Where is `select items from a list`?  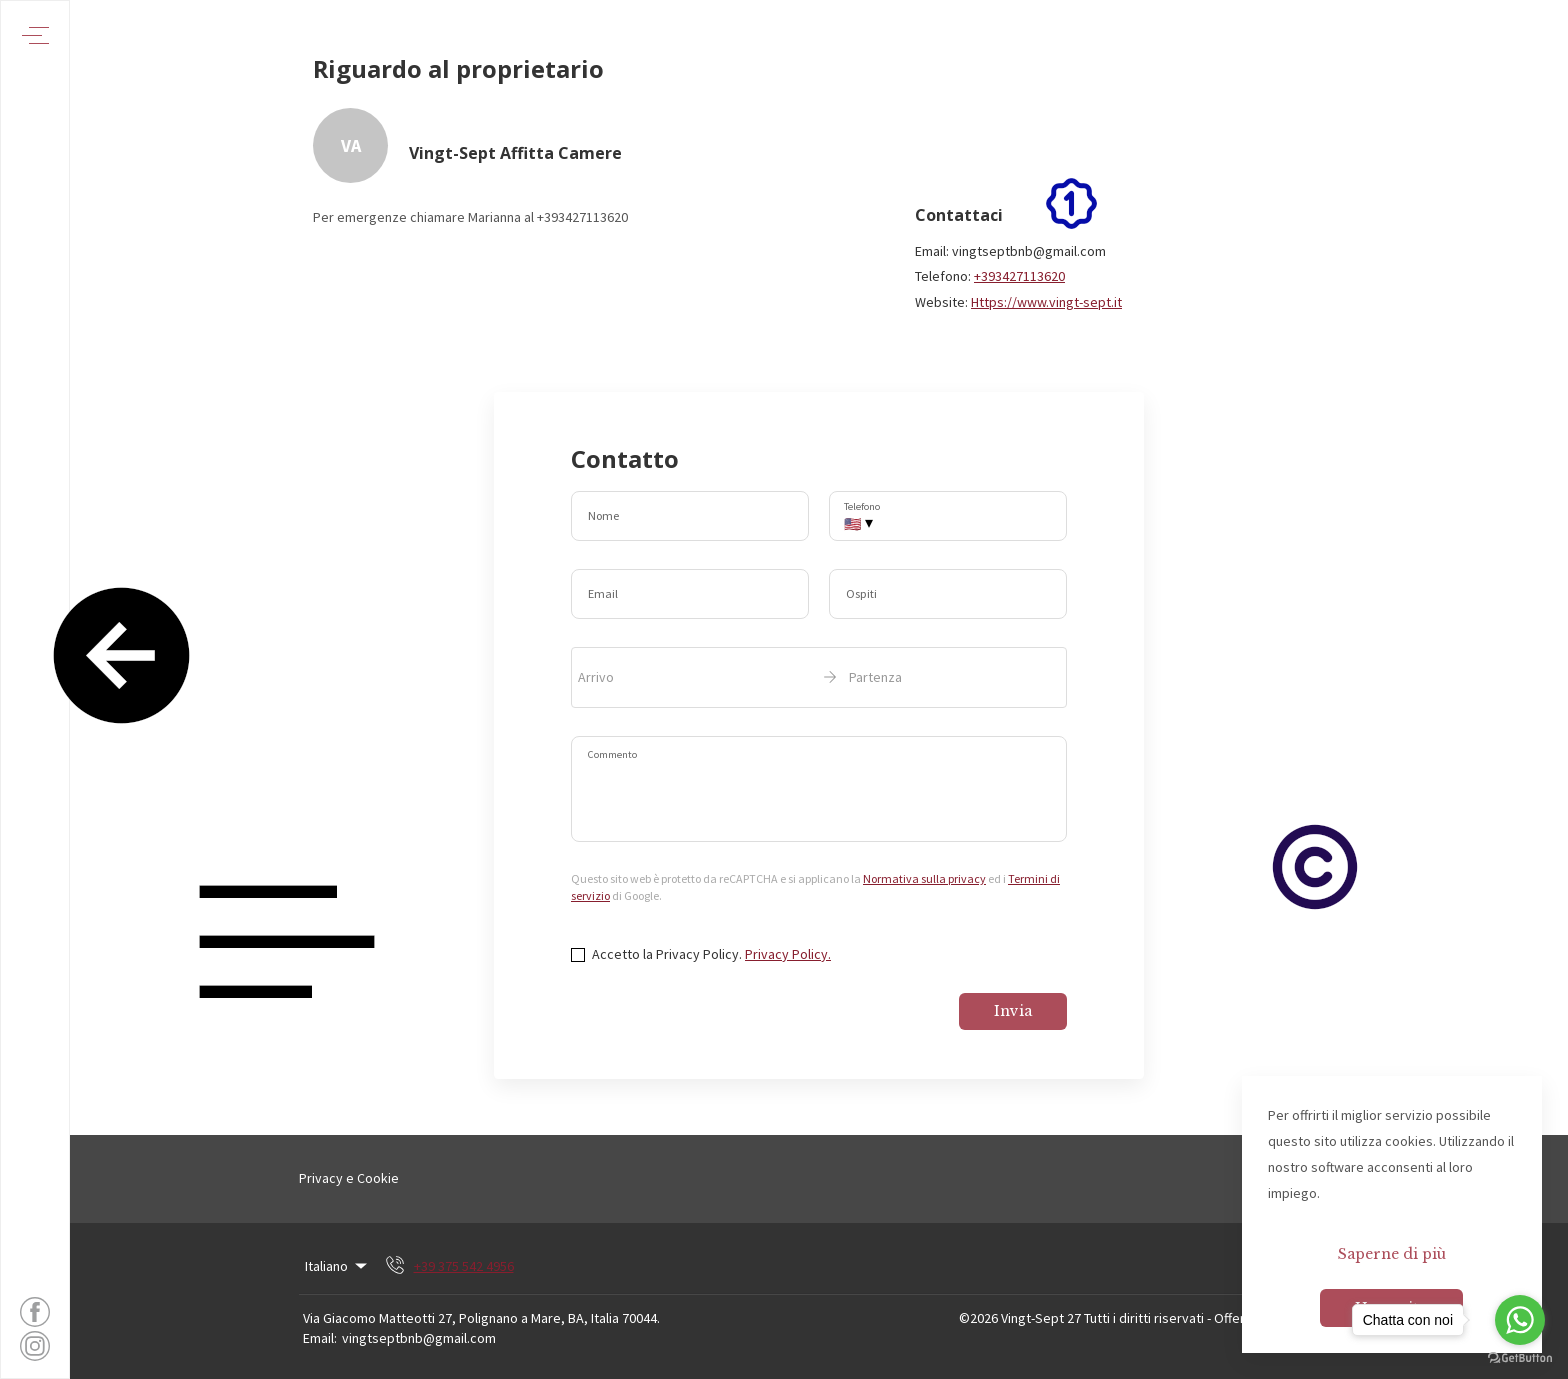
select items from a list is located at coordinates (287, 948).